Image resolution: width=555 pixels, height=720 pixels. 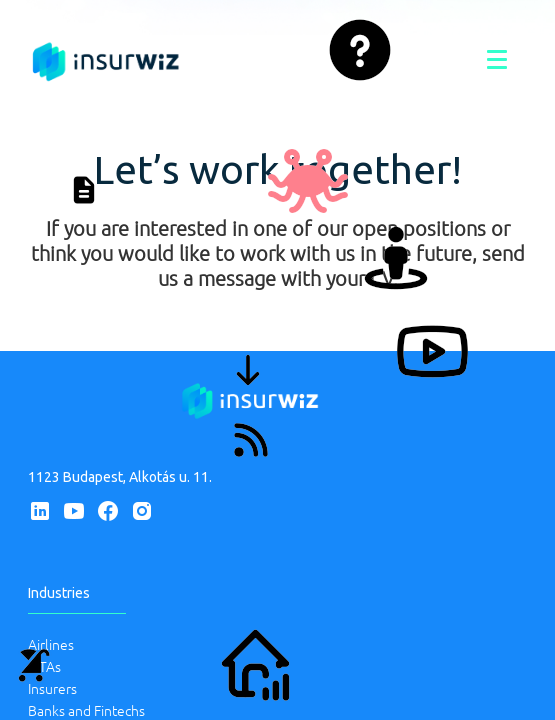 What do you see at coordinates (308, 181) in the screenshot?
I see `represents pastafarianism or the flying spaghetti monster` at bounding box center [308, 181].